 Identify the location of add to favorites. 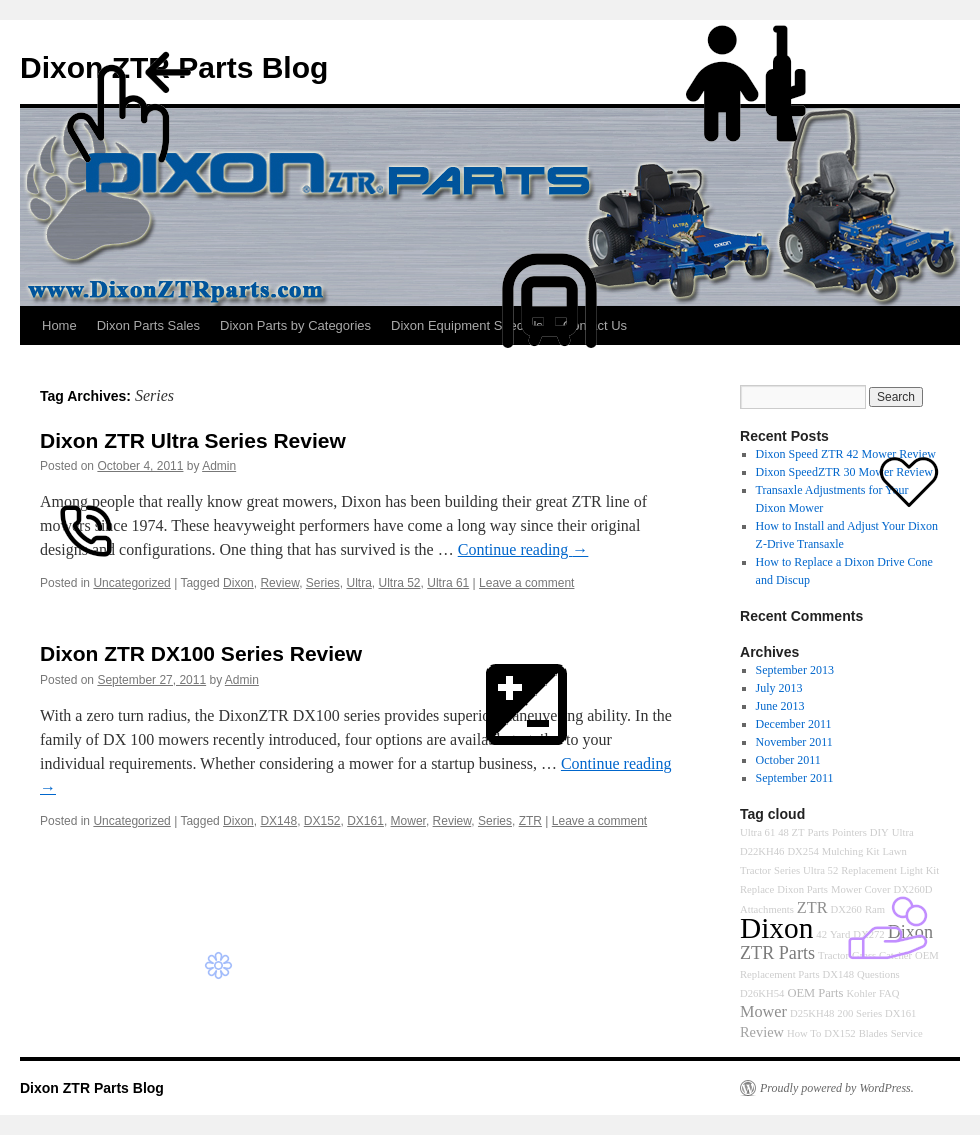
(909, 480).